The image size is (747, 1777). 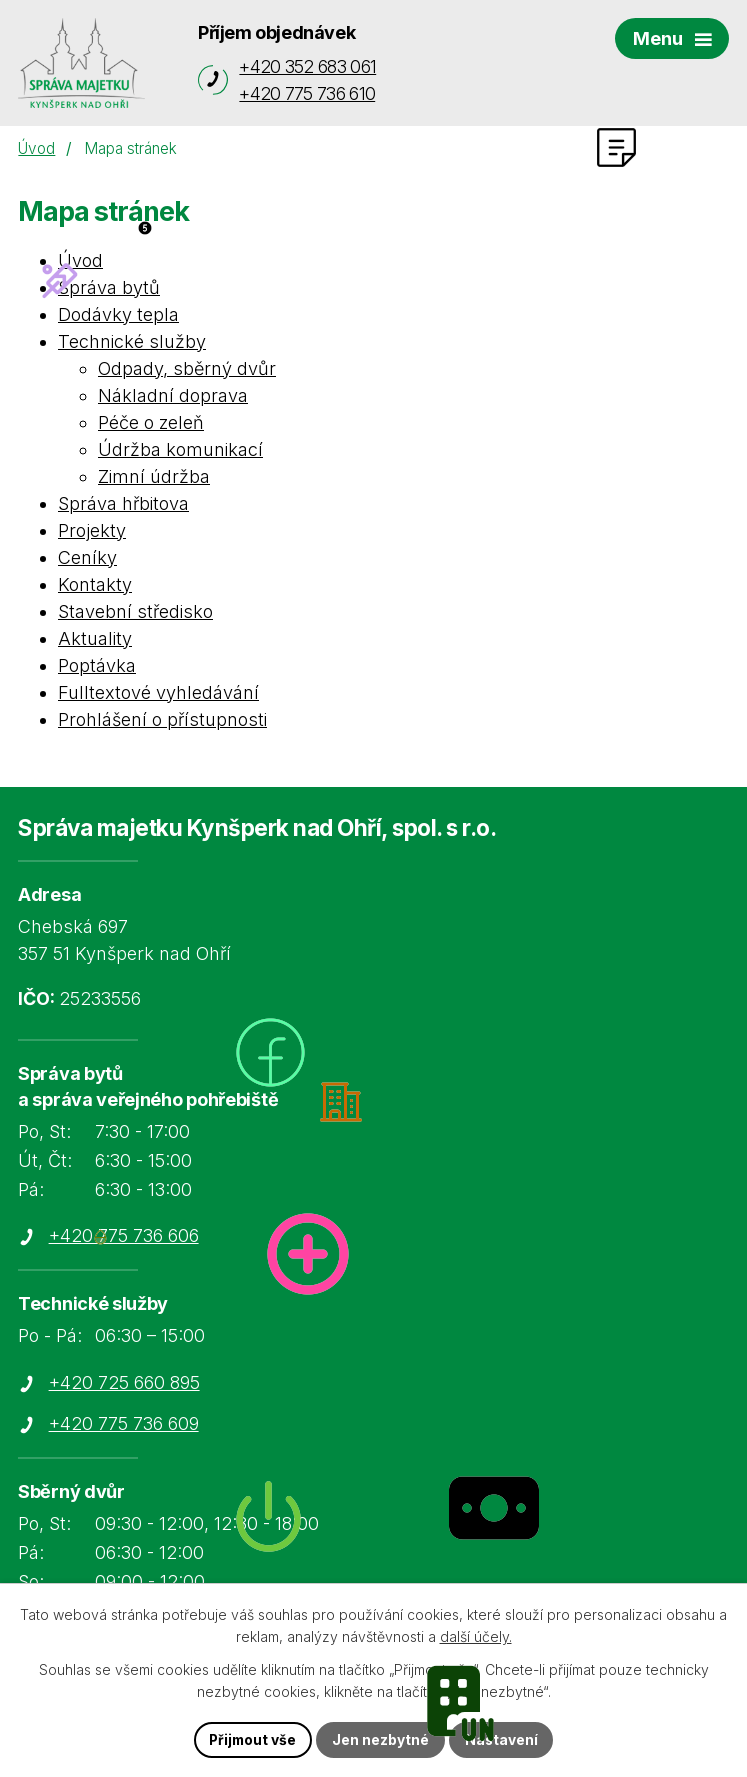 What do you see at coordinates (616, 147) in the screenshot?
I see `create a new note` at bounding box center [616, 147].